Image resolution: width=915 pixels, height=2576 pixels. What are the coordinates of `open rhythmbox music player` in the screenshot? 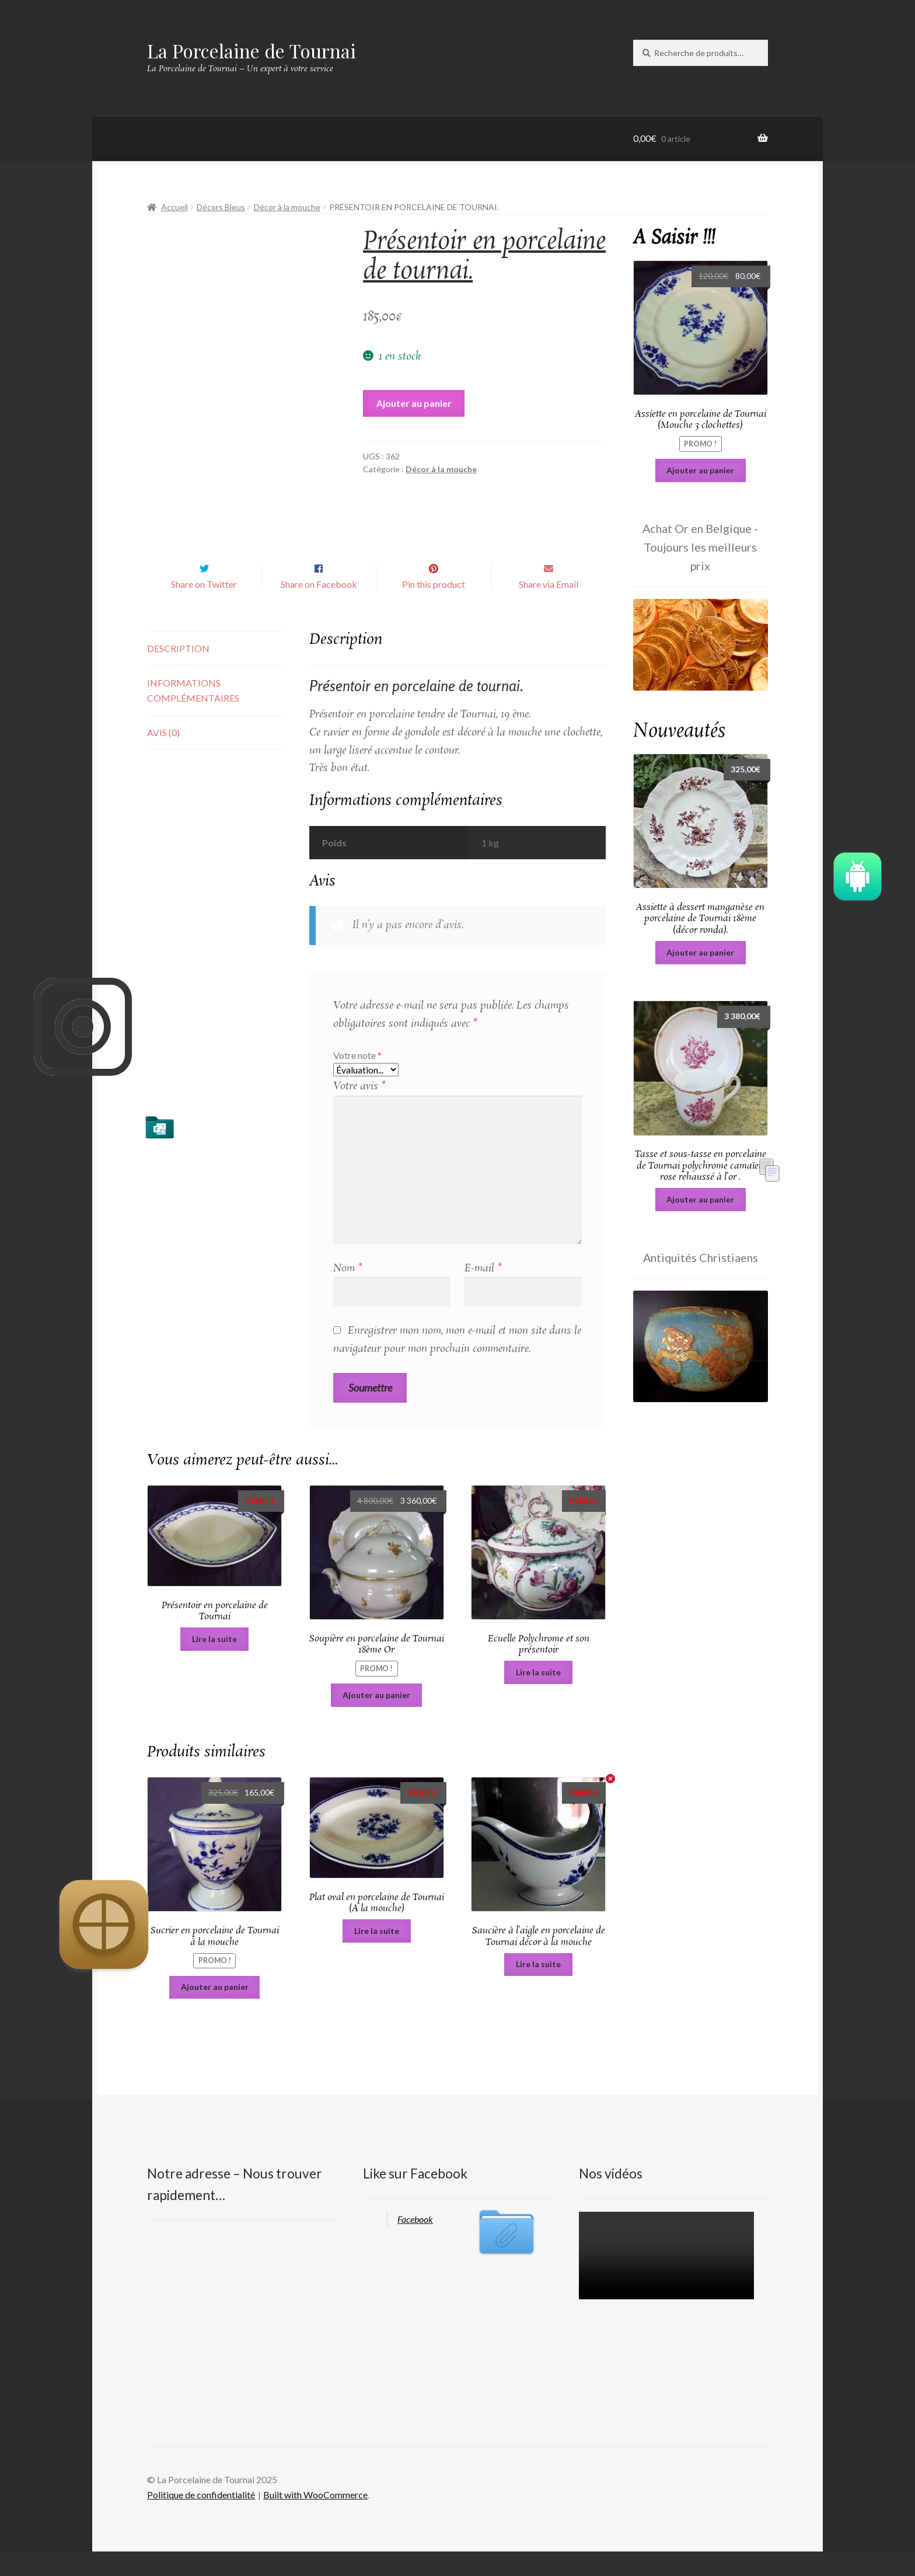 It's located at (83, 1027).